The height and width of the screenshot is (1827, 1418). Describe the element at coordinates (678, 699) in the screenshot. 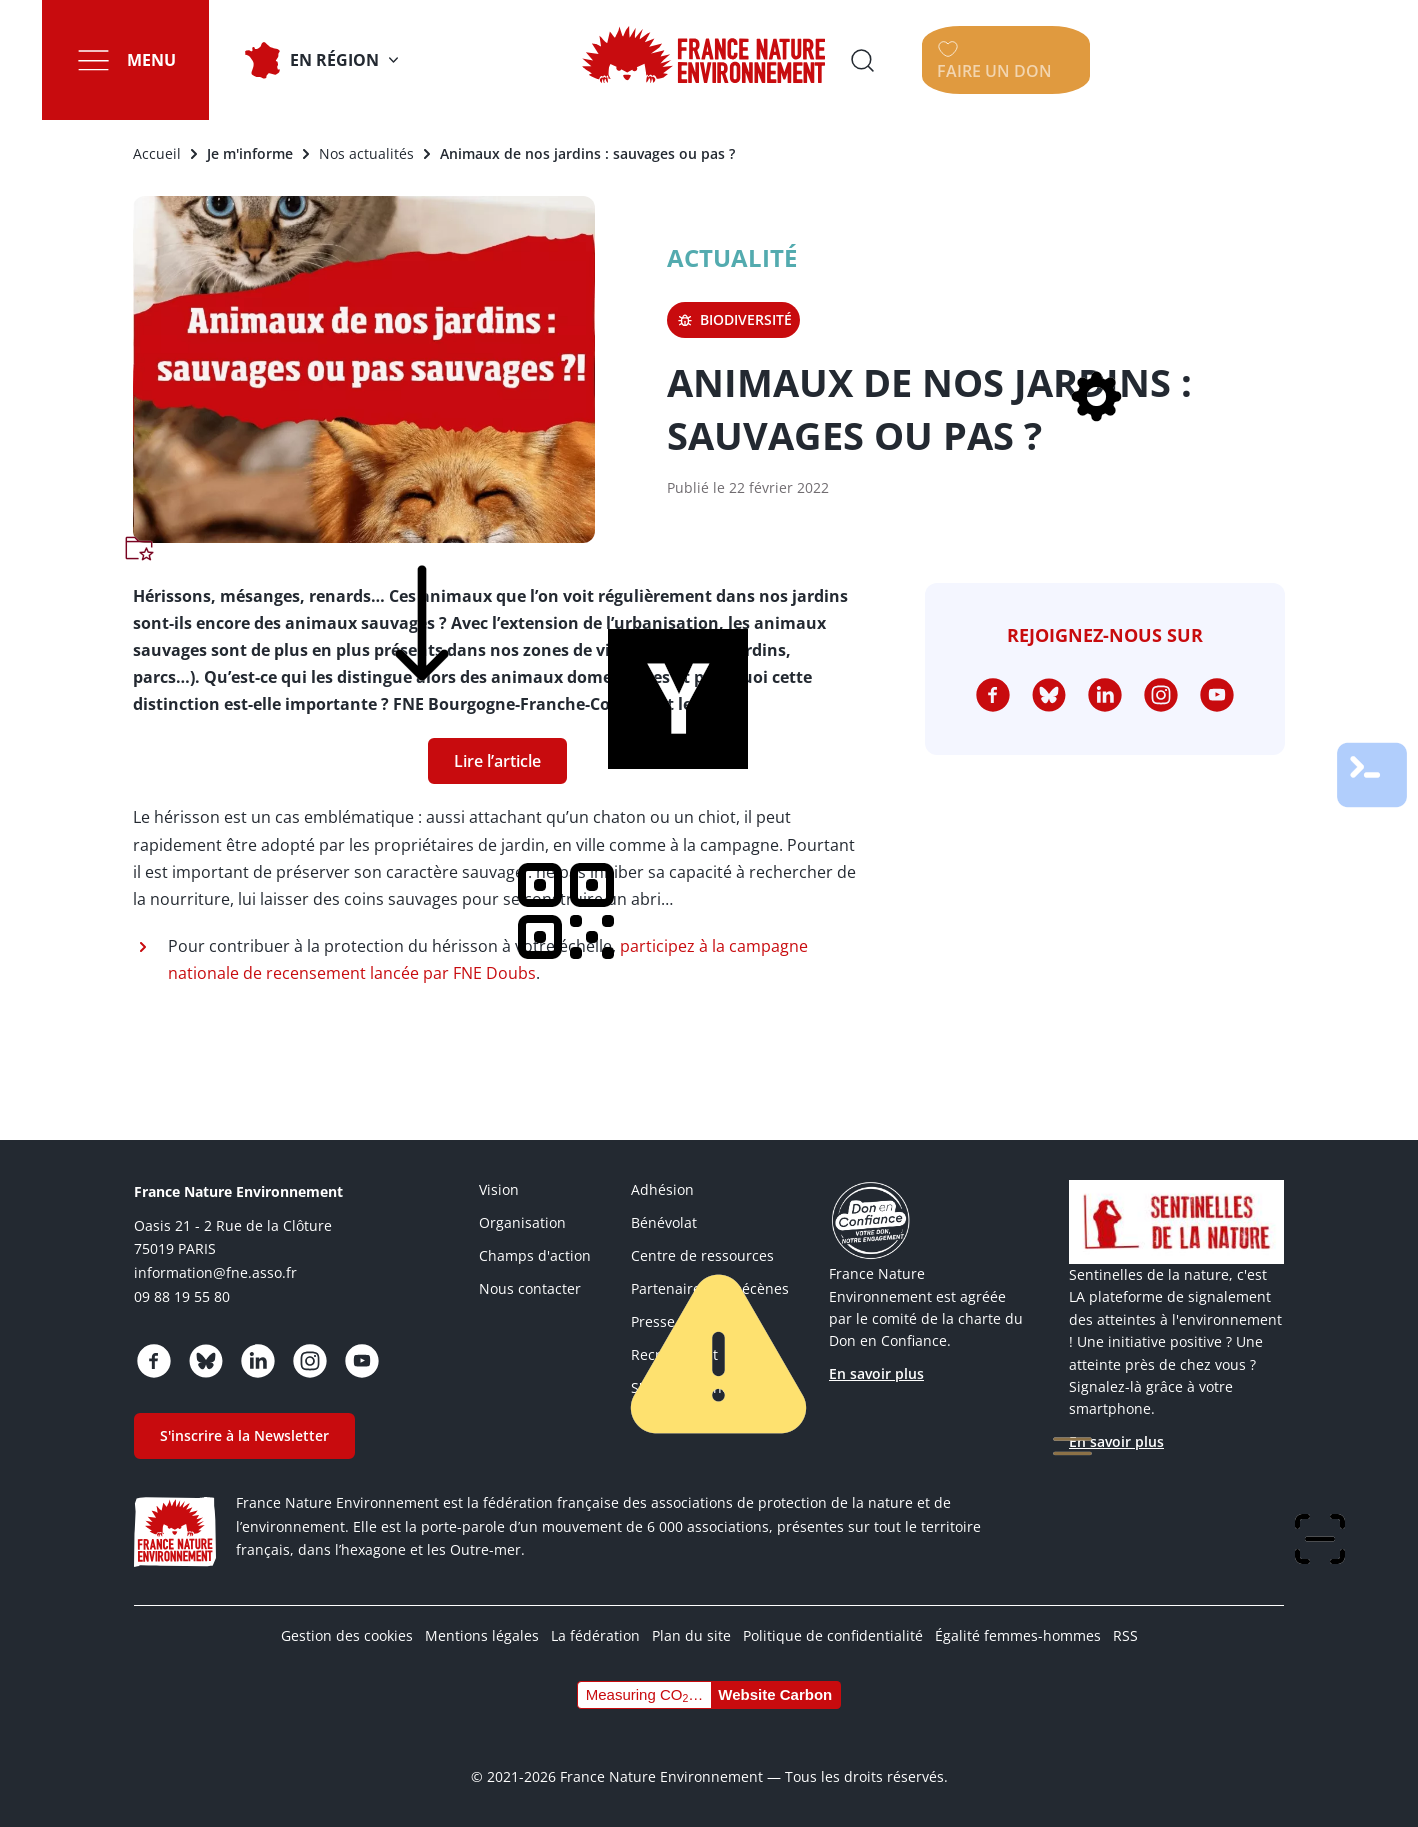

I see `open Hacker News` at that location.